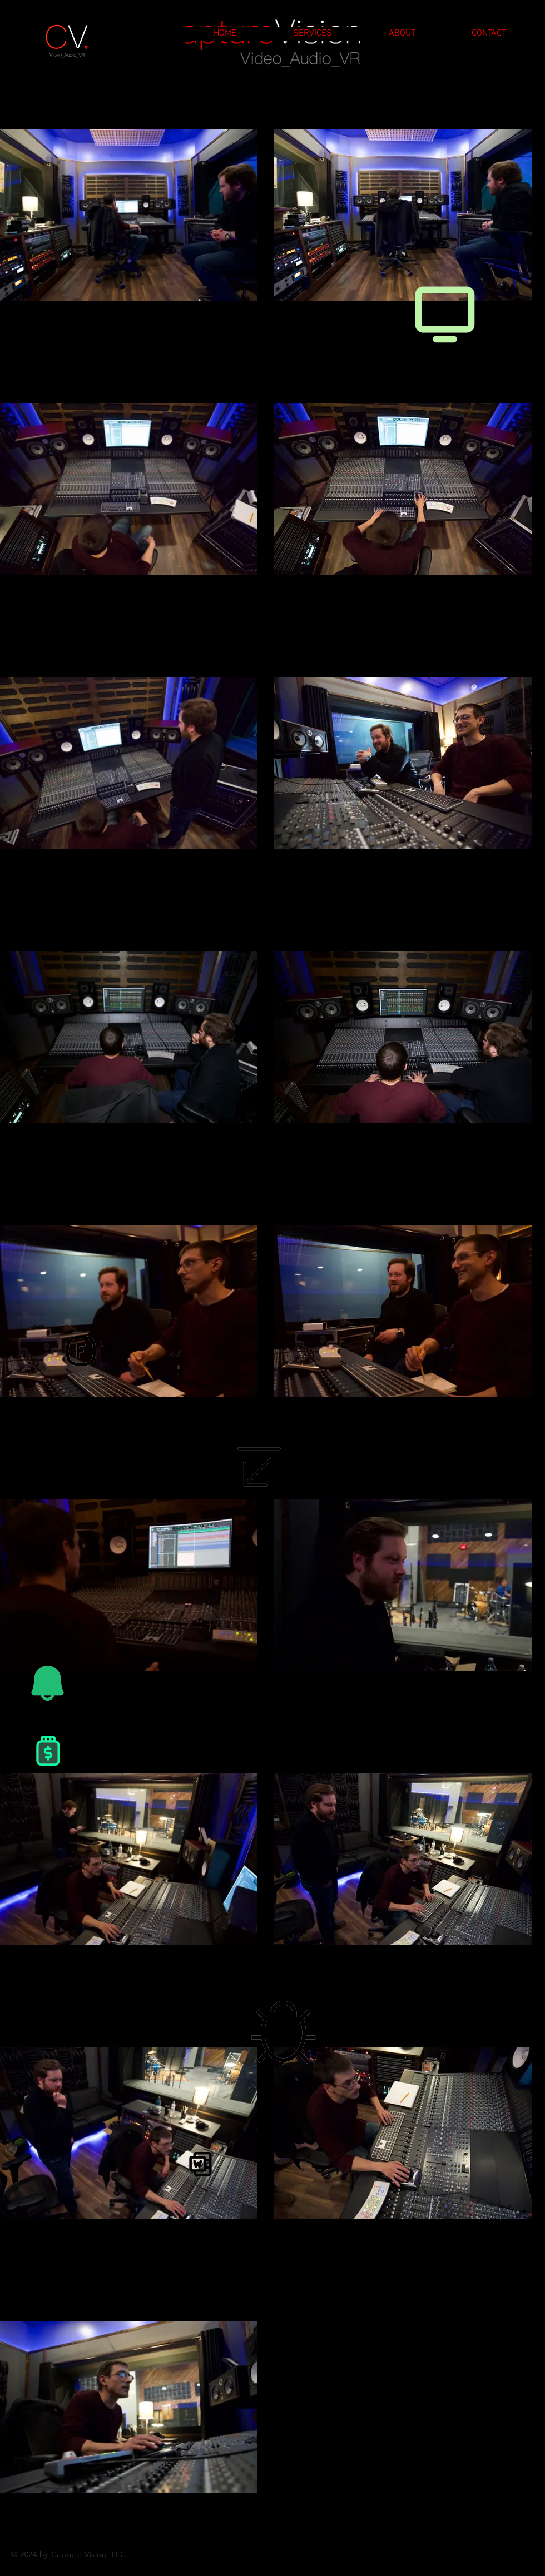  What do you see at coordinates (47, 1683) in the screenshot?
I see `view notifications` at bounding box center [47, 1683].